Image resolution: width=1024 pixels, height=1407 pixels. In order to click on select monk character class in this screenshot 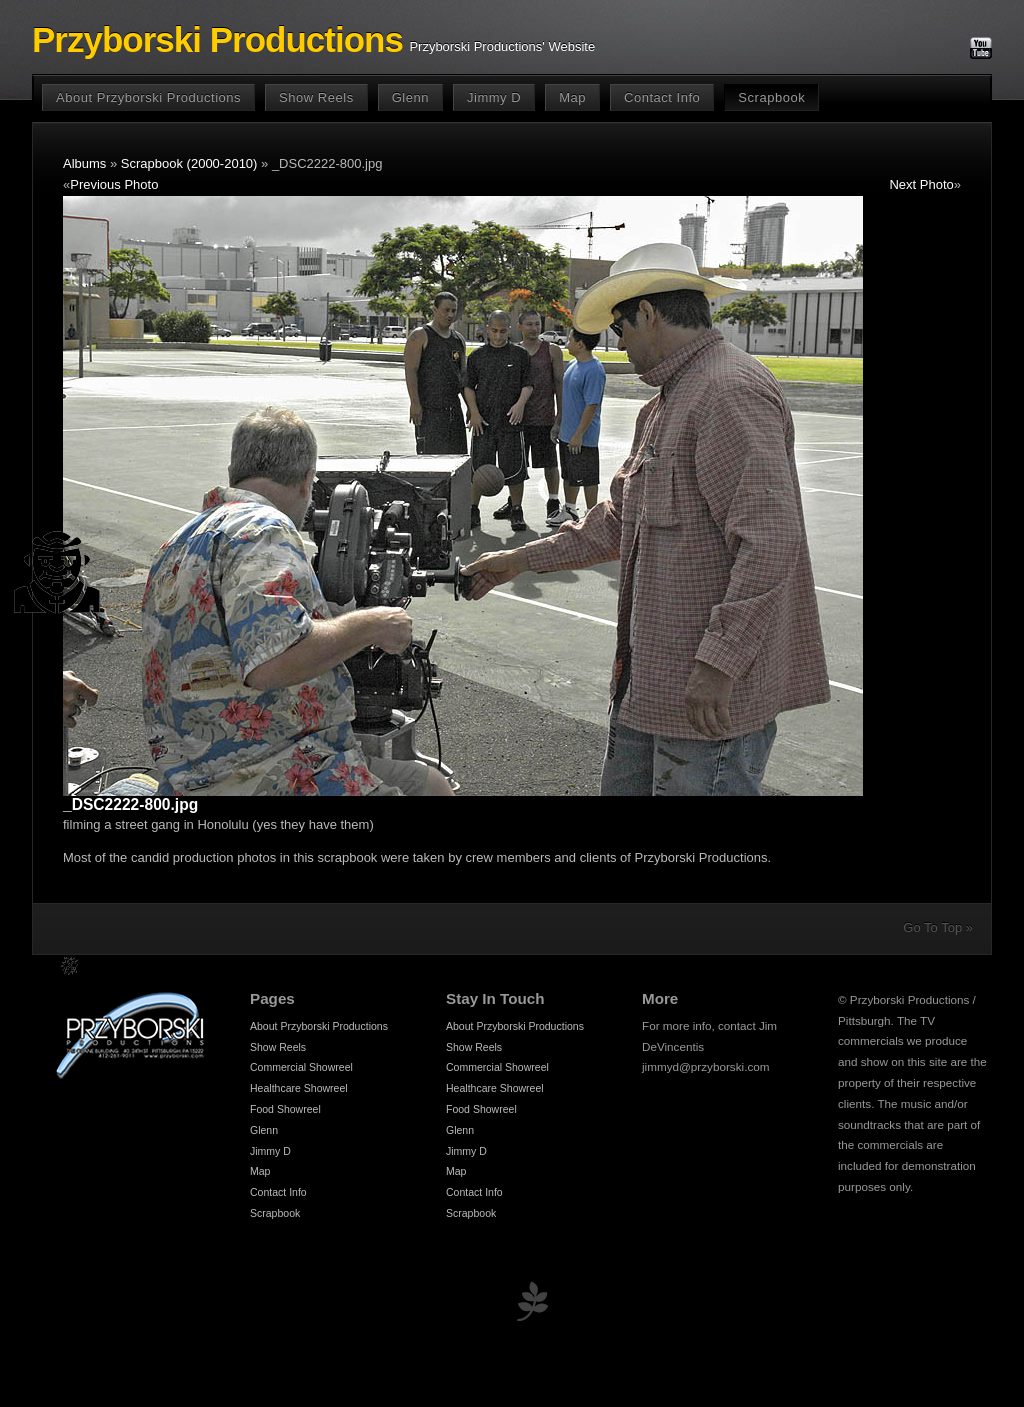, I will do `click(57, 570)`.